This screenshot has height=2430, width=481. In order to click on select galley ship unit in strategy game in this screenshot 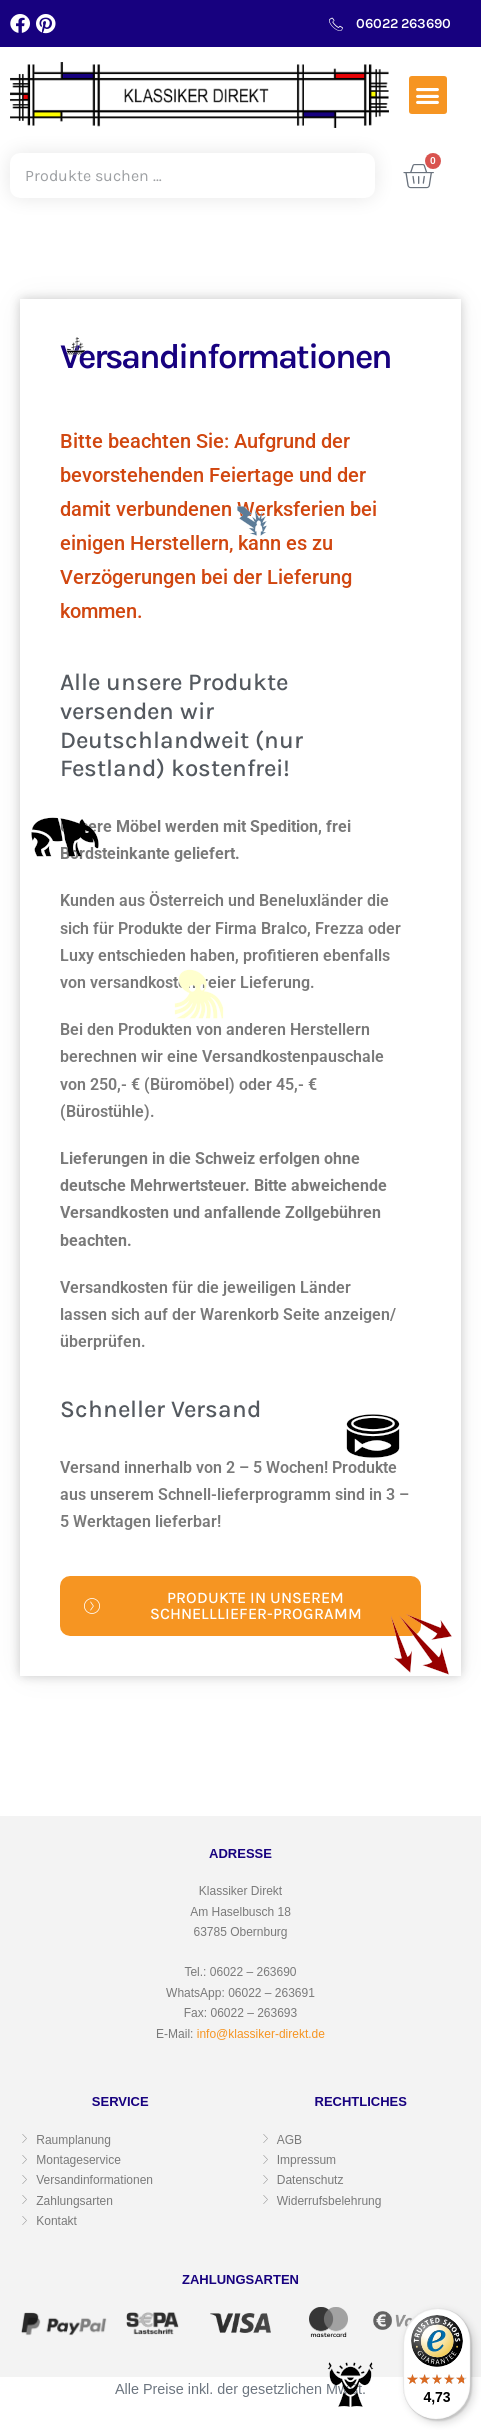, I will do `click(76, 346)`.